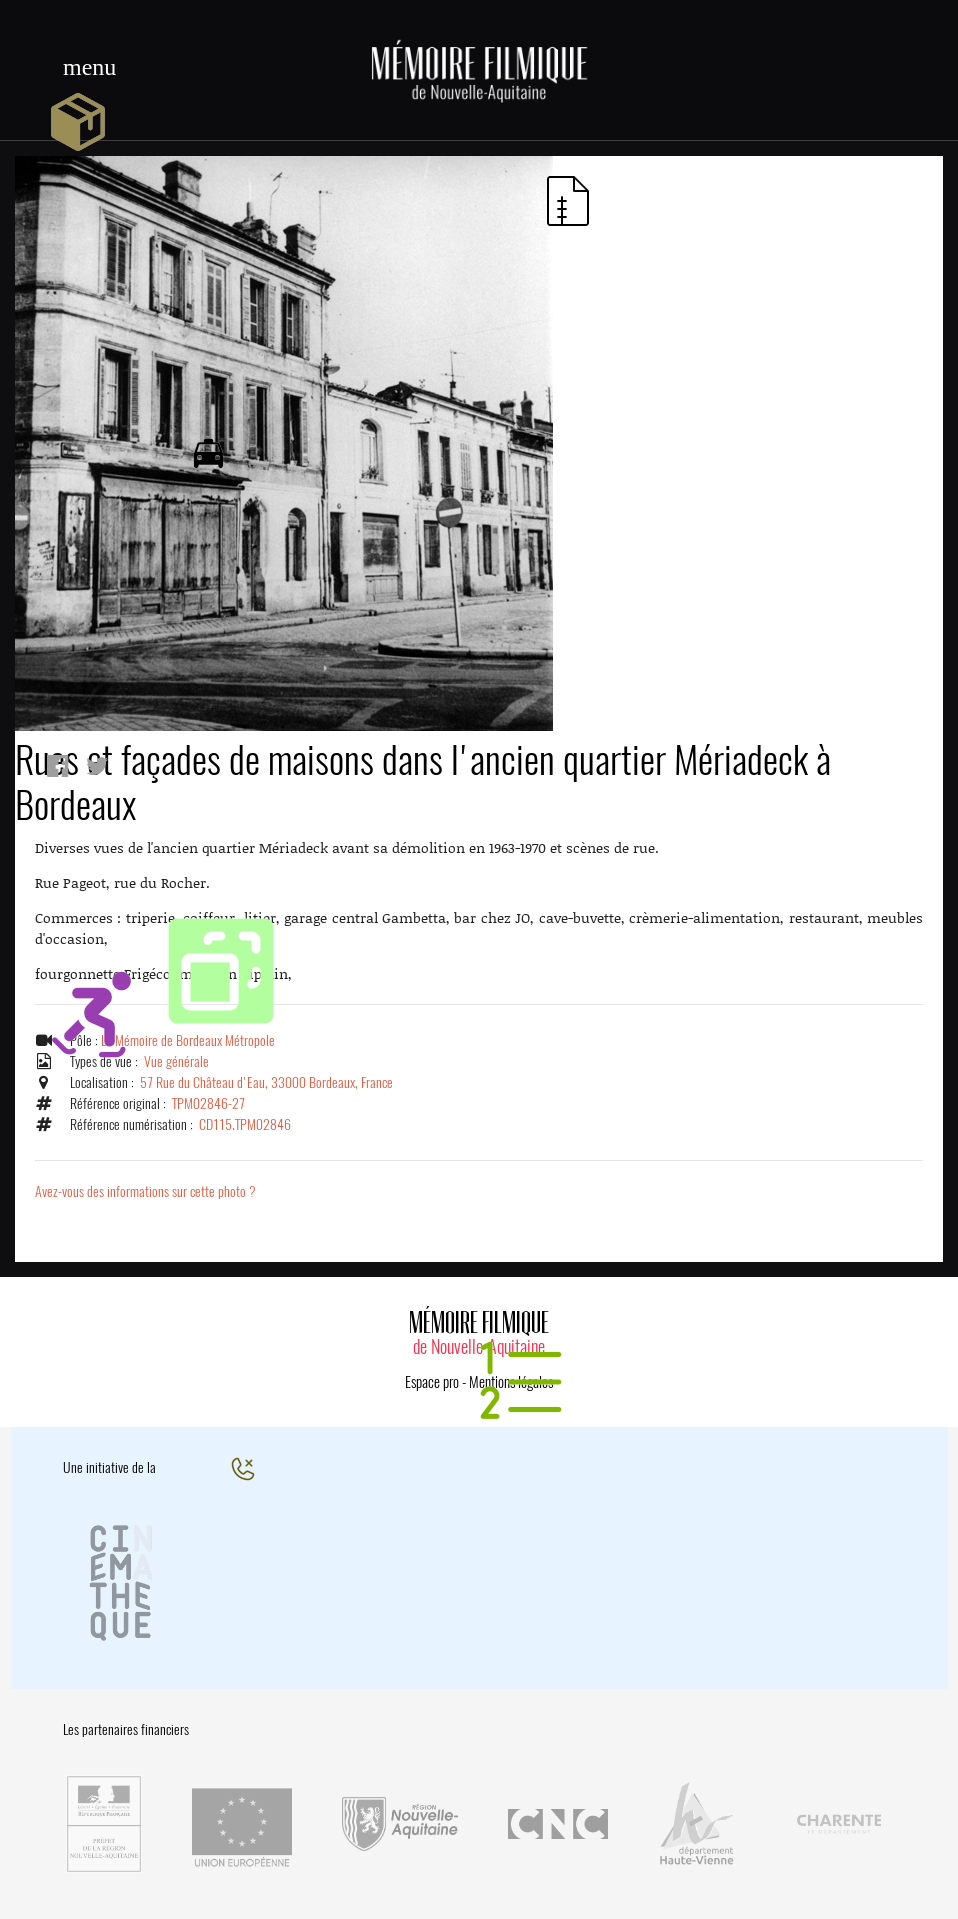 Image resolution: width=958 pixels, height=1919 pixels. What do you see at coordinates (521, 1382) in the screenshot?
I see `create a numbered list` at bounding box center [521, 1382].